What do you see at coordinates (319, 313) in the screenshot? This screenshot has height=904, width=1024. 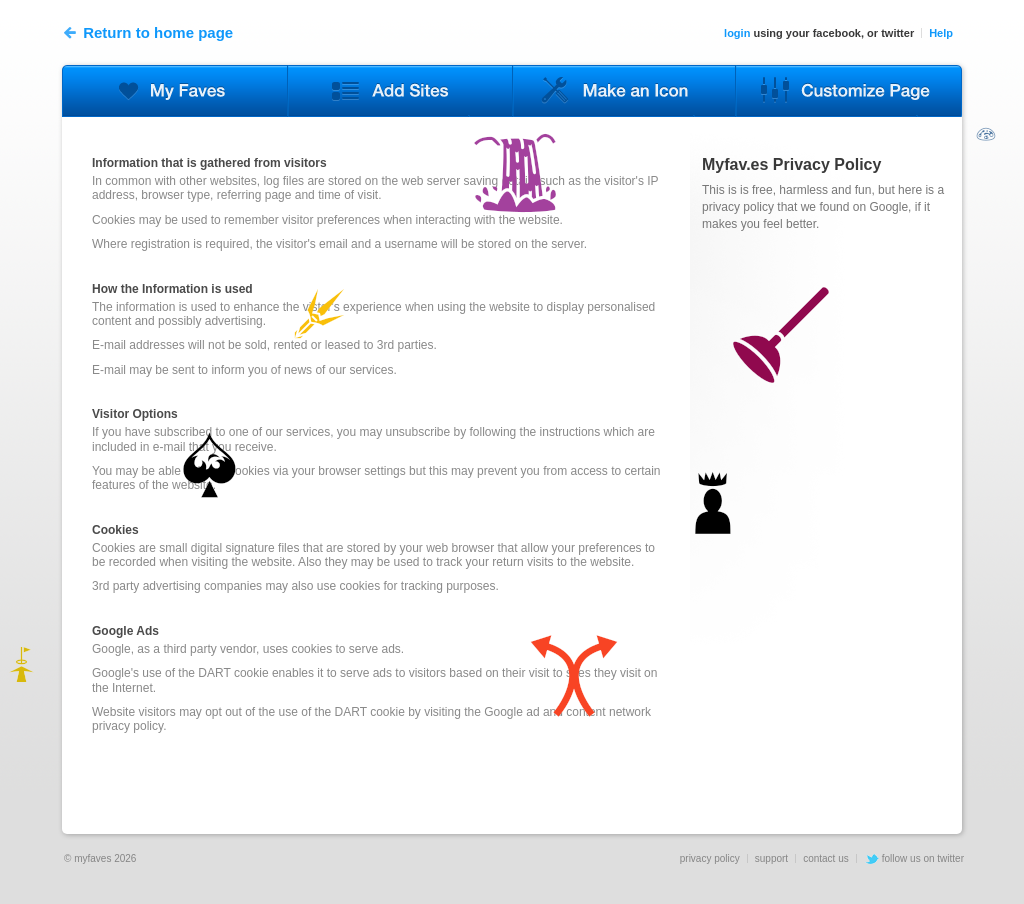 I see `select a magic or water-based weapon` at bounding box center [319, 313].